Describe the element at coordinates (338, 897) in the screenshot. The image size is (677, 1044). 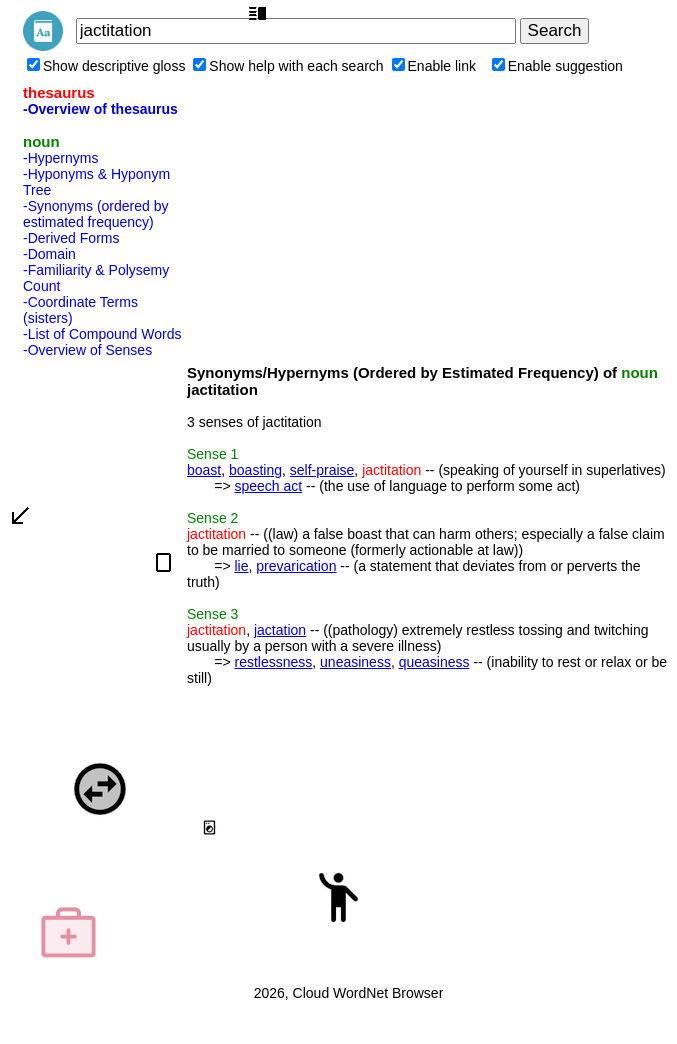
I see `access social or people-related features` at that location.